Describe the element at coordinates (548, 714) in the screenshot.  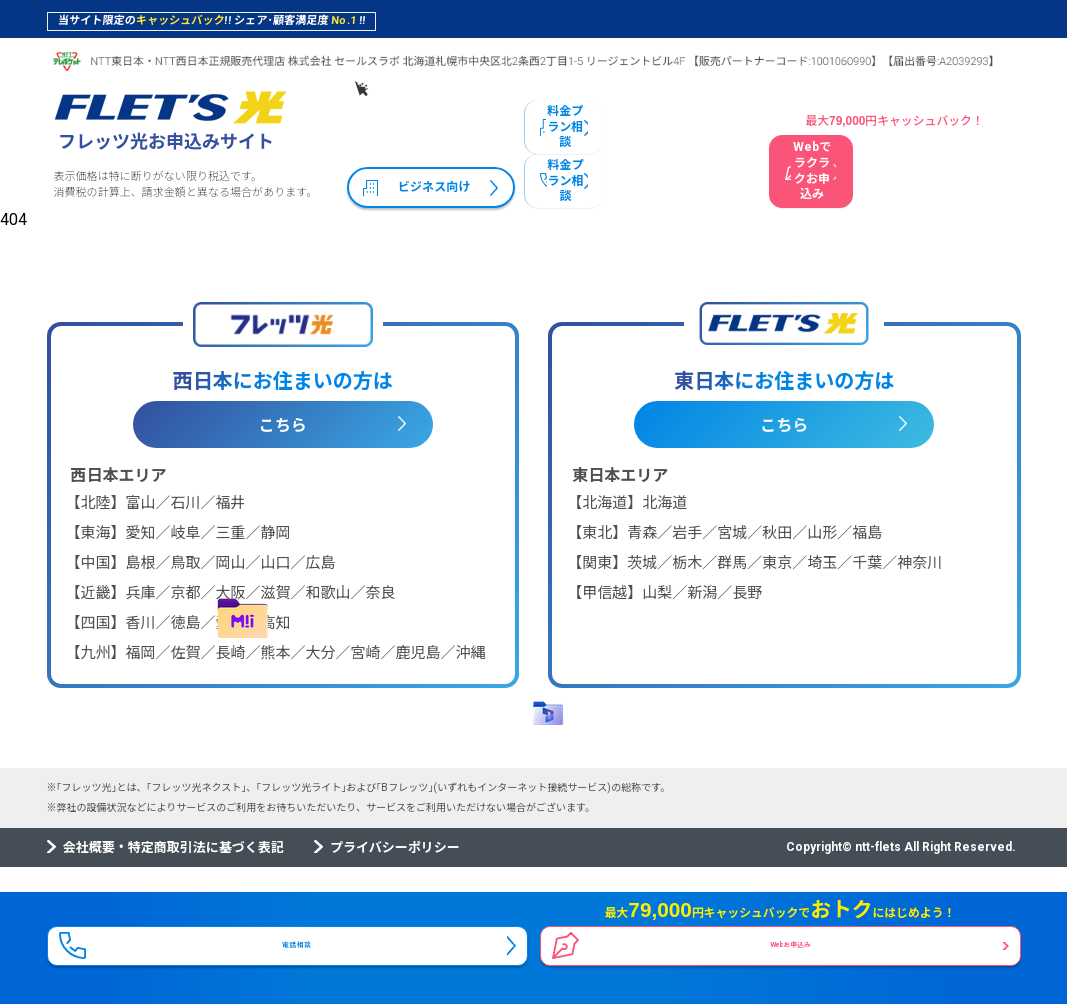
I see `open microsoft dynamics 365 for phones folder` at that location.